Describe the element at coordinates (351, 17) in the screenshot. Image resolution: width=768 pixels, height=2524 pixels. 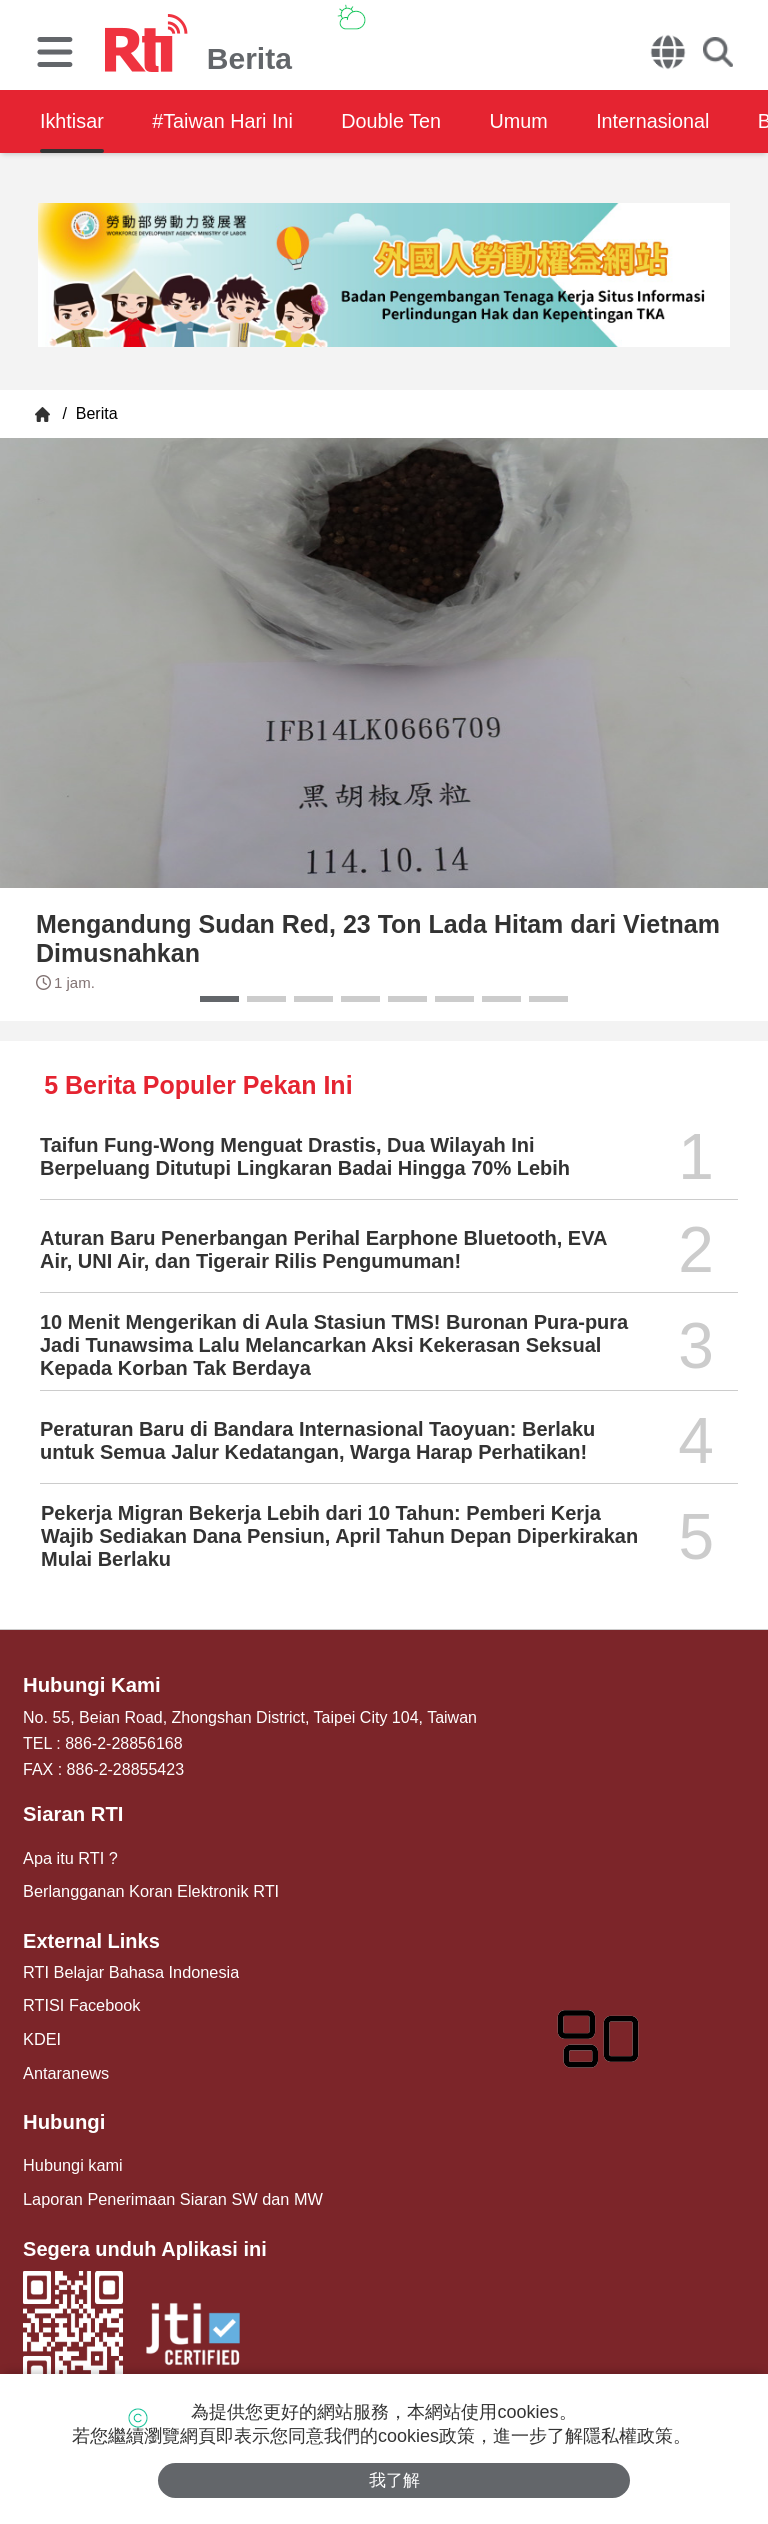
I see `view current weather conditions` at that location.